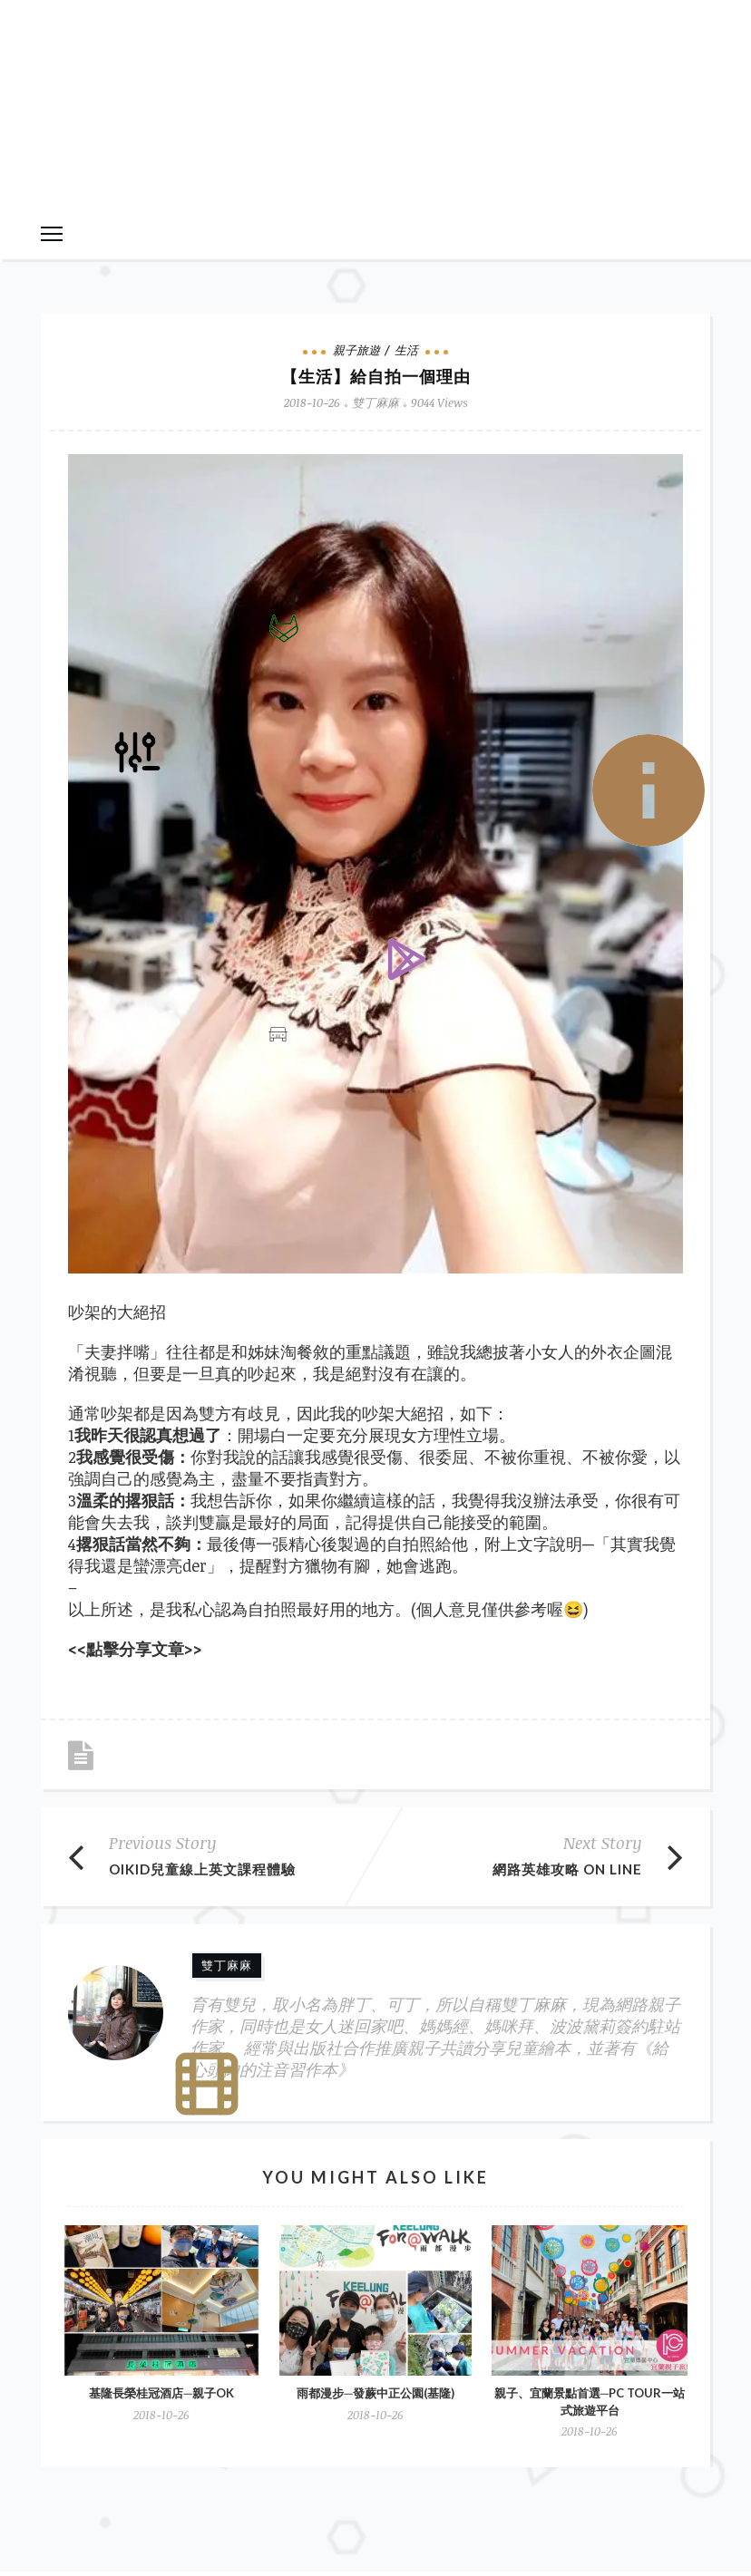 This screenshot has height=2576, width=751. What do you see at coordinates (406, 959) in the screenshot?
I see `open google play store` at bounding box center [406, 959].